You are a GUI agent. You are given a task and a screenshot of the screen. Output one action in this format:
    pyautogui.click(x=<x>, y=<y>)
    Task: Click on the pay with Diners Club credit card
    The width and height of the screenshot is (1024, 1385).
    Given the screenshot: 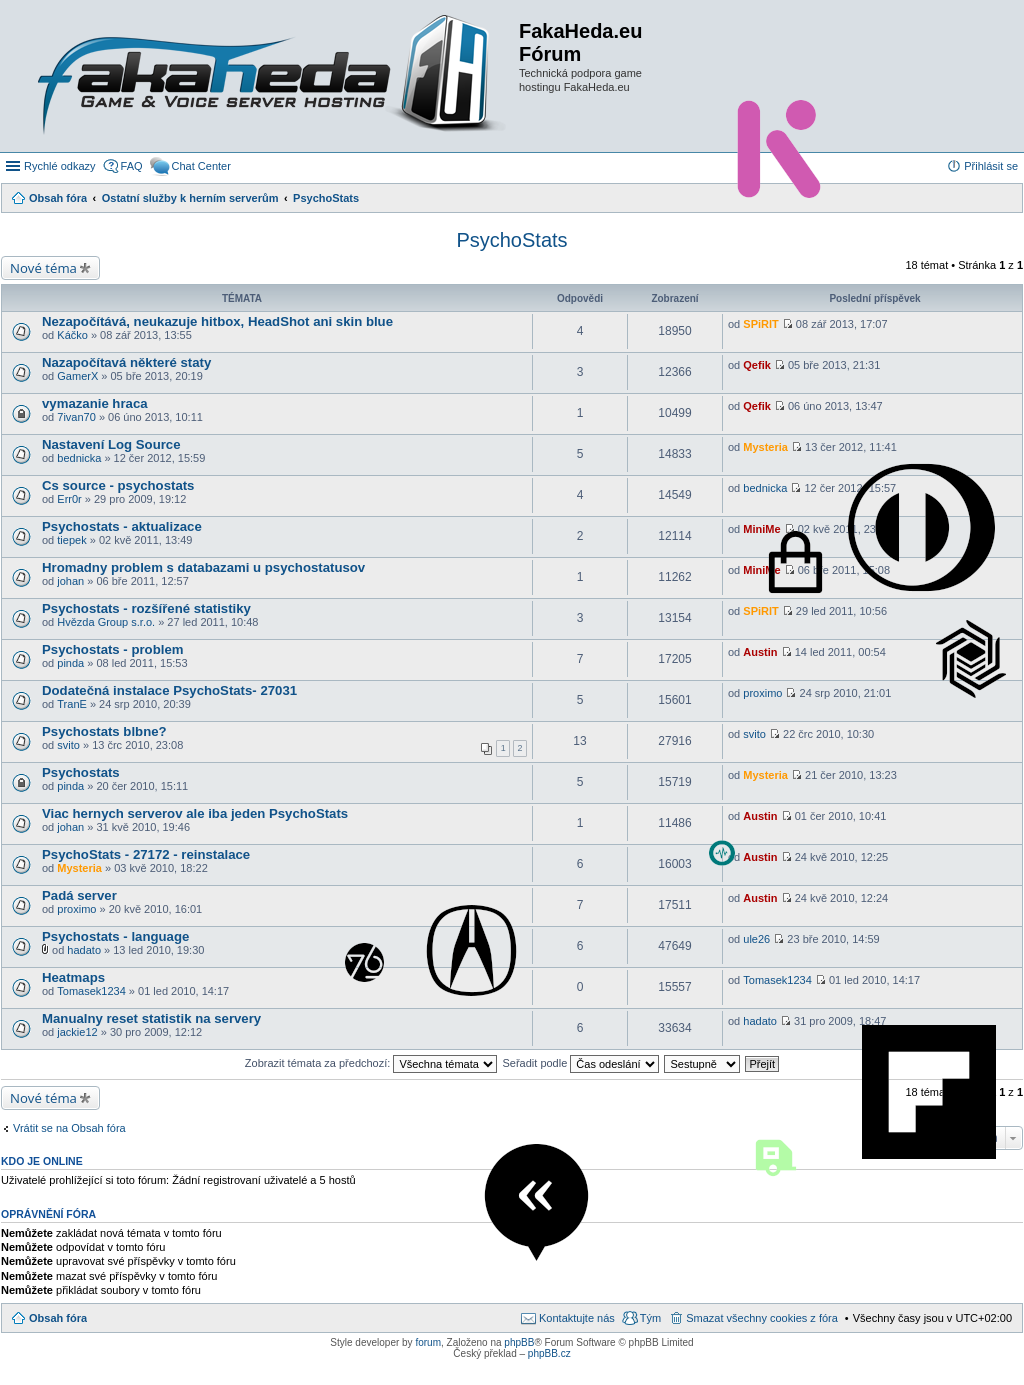 What is the action you would take?
    pyautogui.click(x=921, y=527)
    